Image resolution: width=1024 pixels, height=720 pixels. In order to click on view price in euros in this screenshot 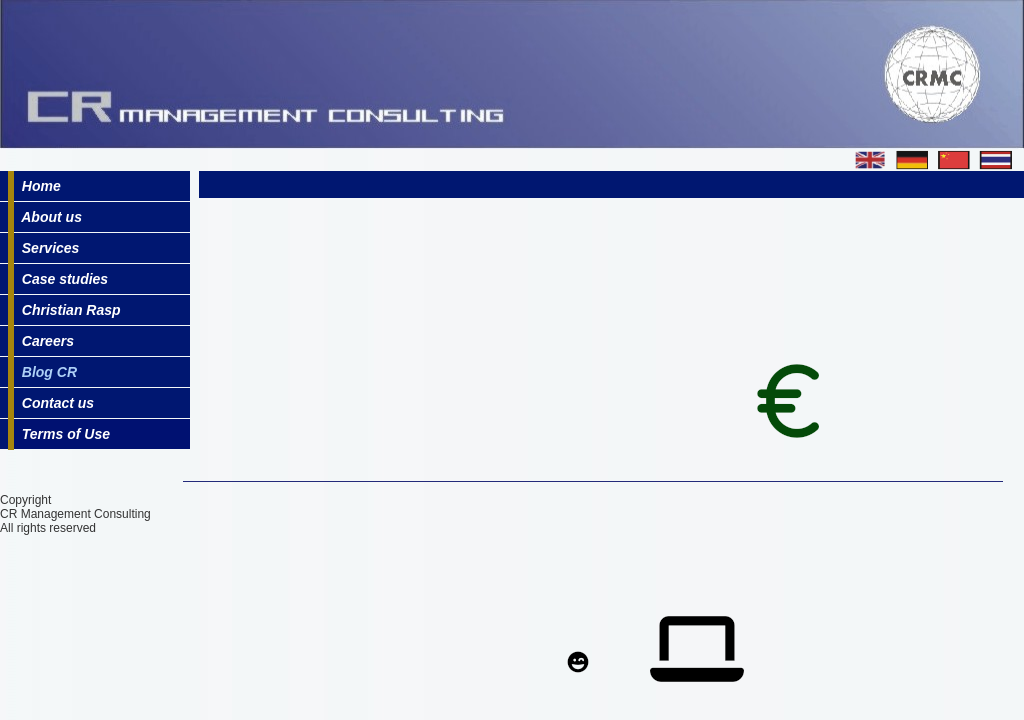, I will do `click(794, 401)`.